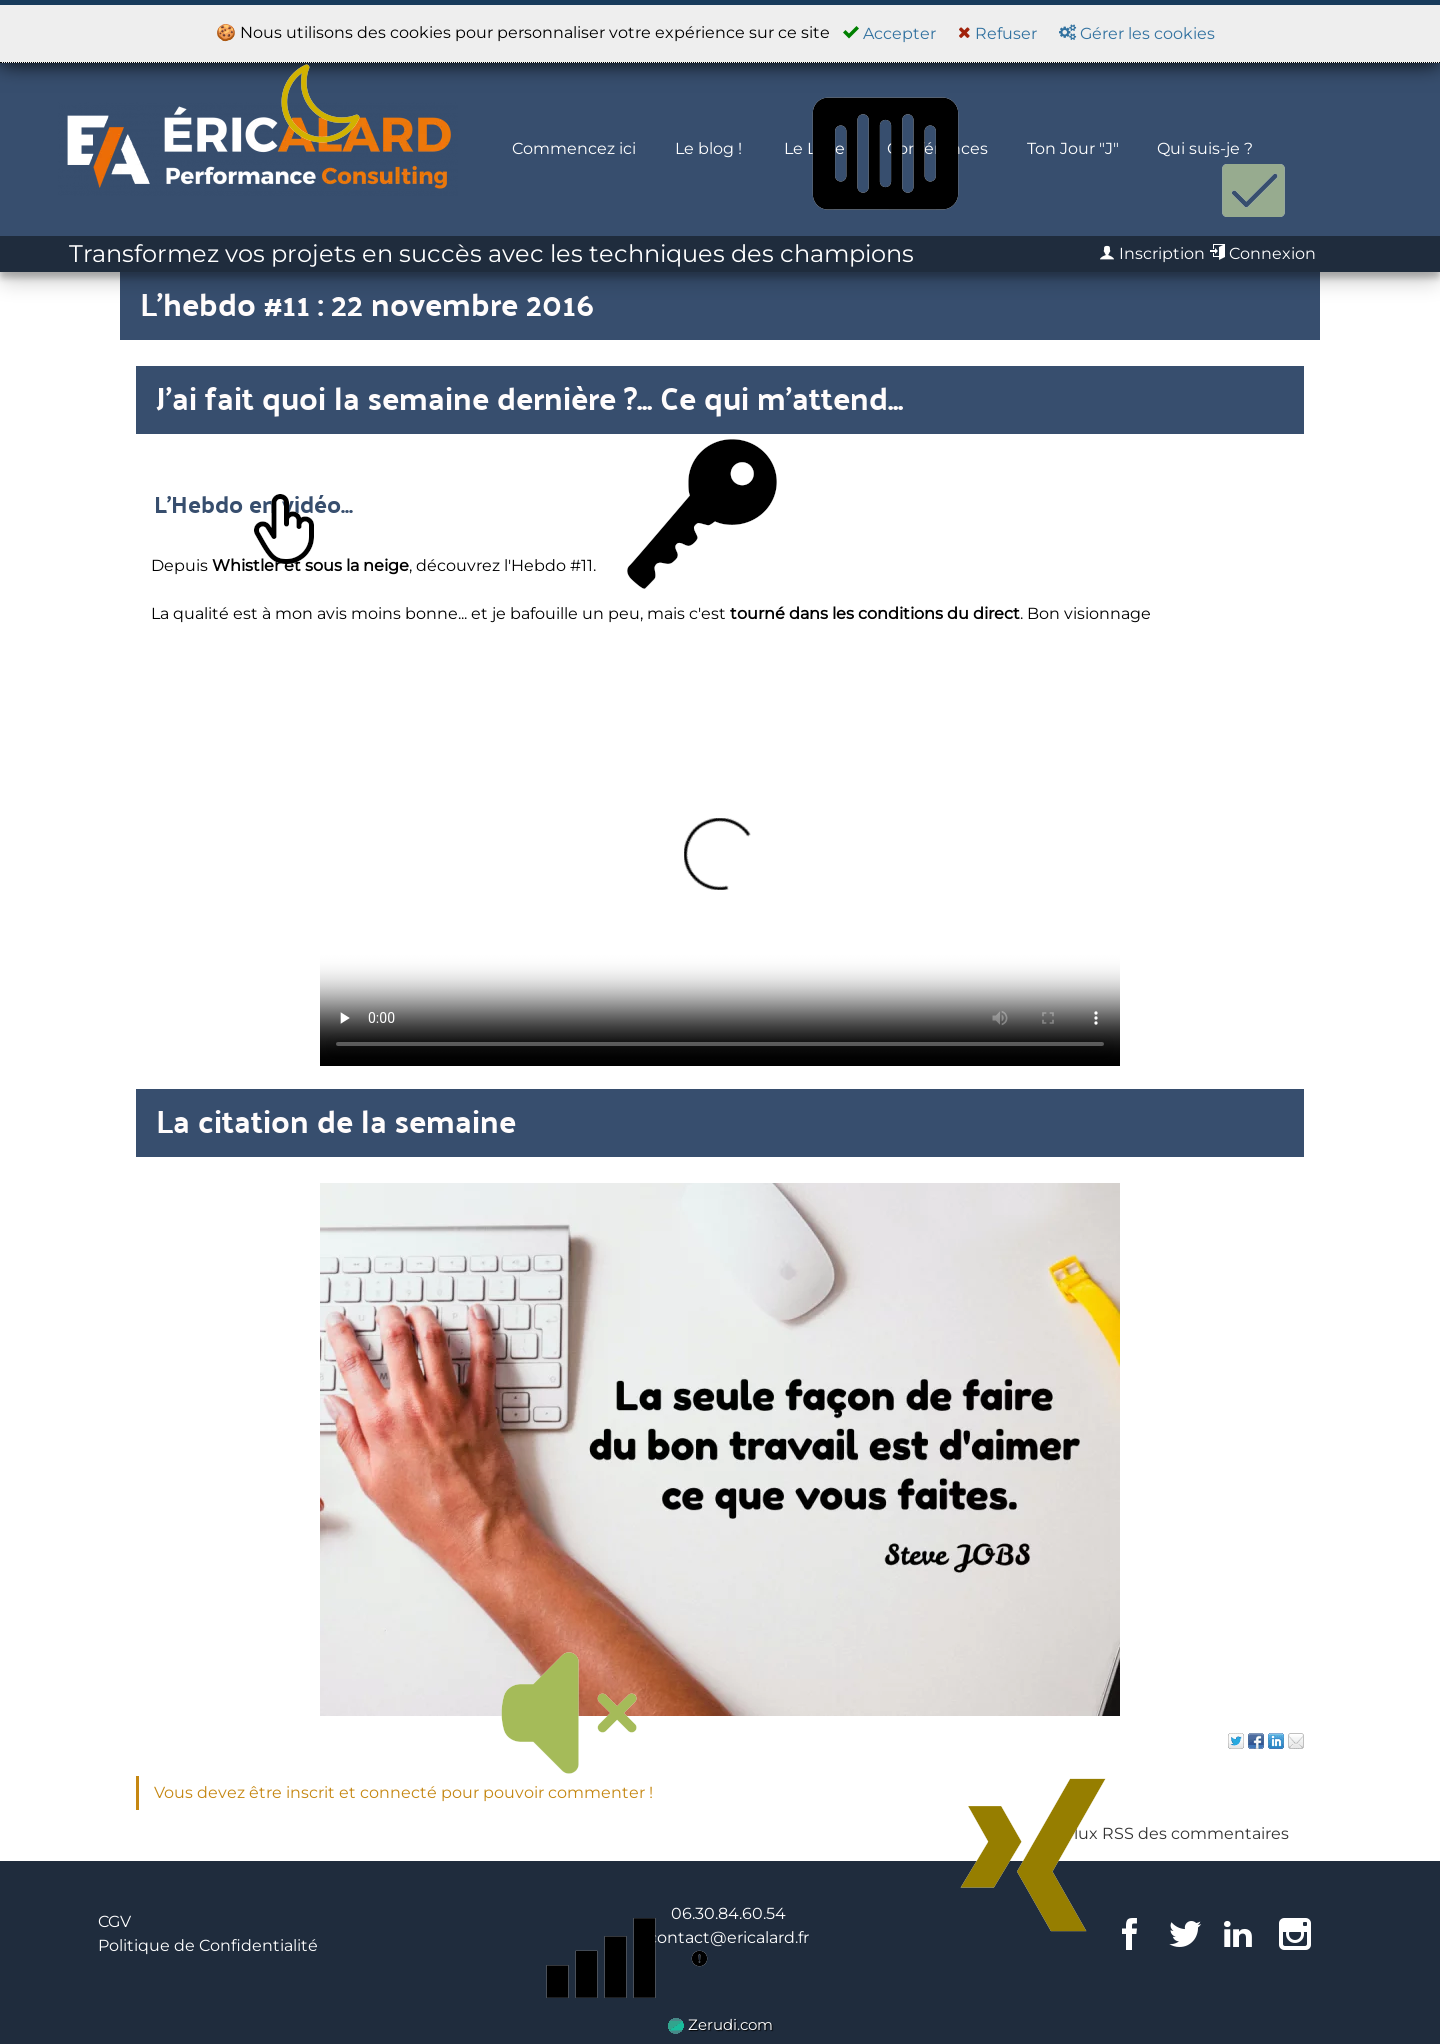 This screenshot has width=1440, height=2044. What do you see at coordinates (1033, 1855) in the screenshot?
I see `visit xing professional network profile` at bounding box center [1033, 1855].